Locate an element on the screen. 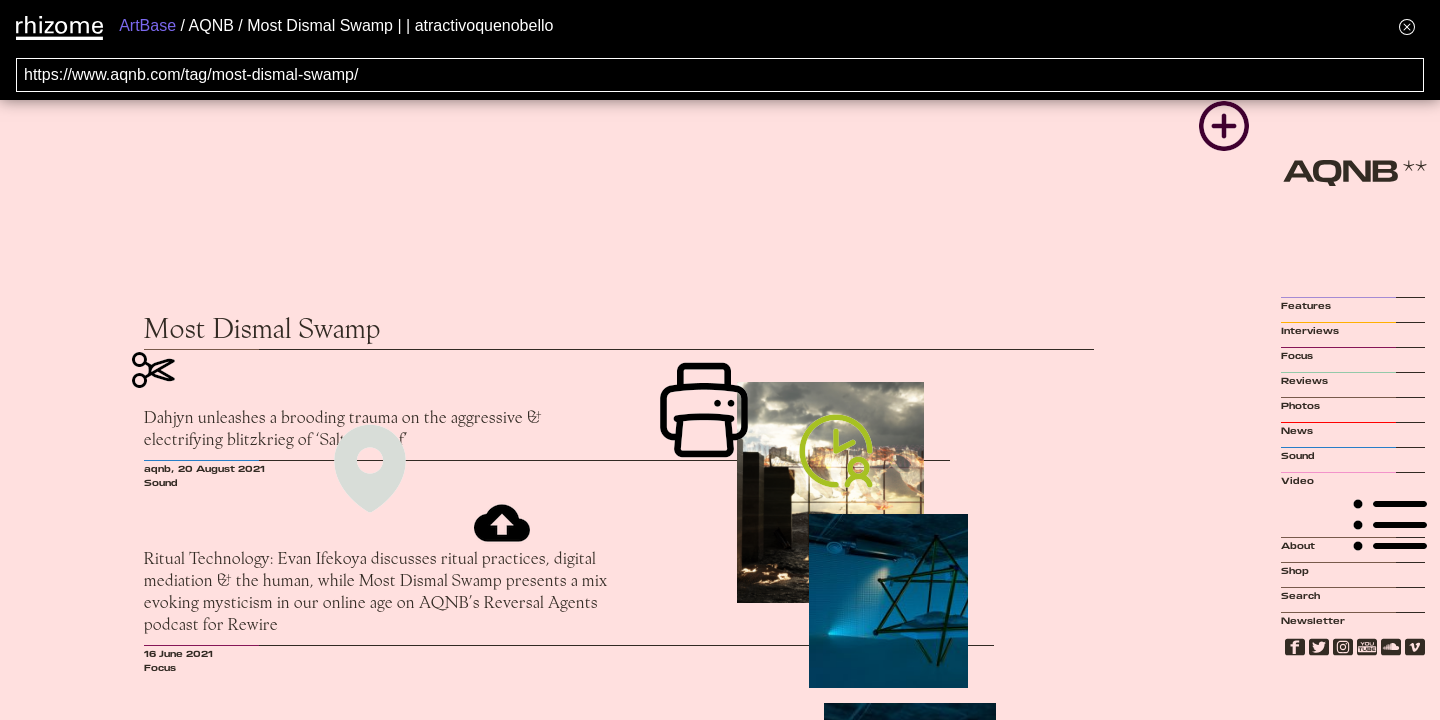 This screenshot has height=720, width=1440. add a new item is located at coordinates (1224, 126).